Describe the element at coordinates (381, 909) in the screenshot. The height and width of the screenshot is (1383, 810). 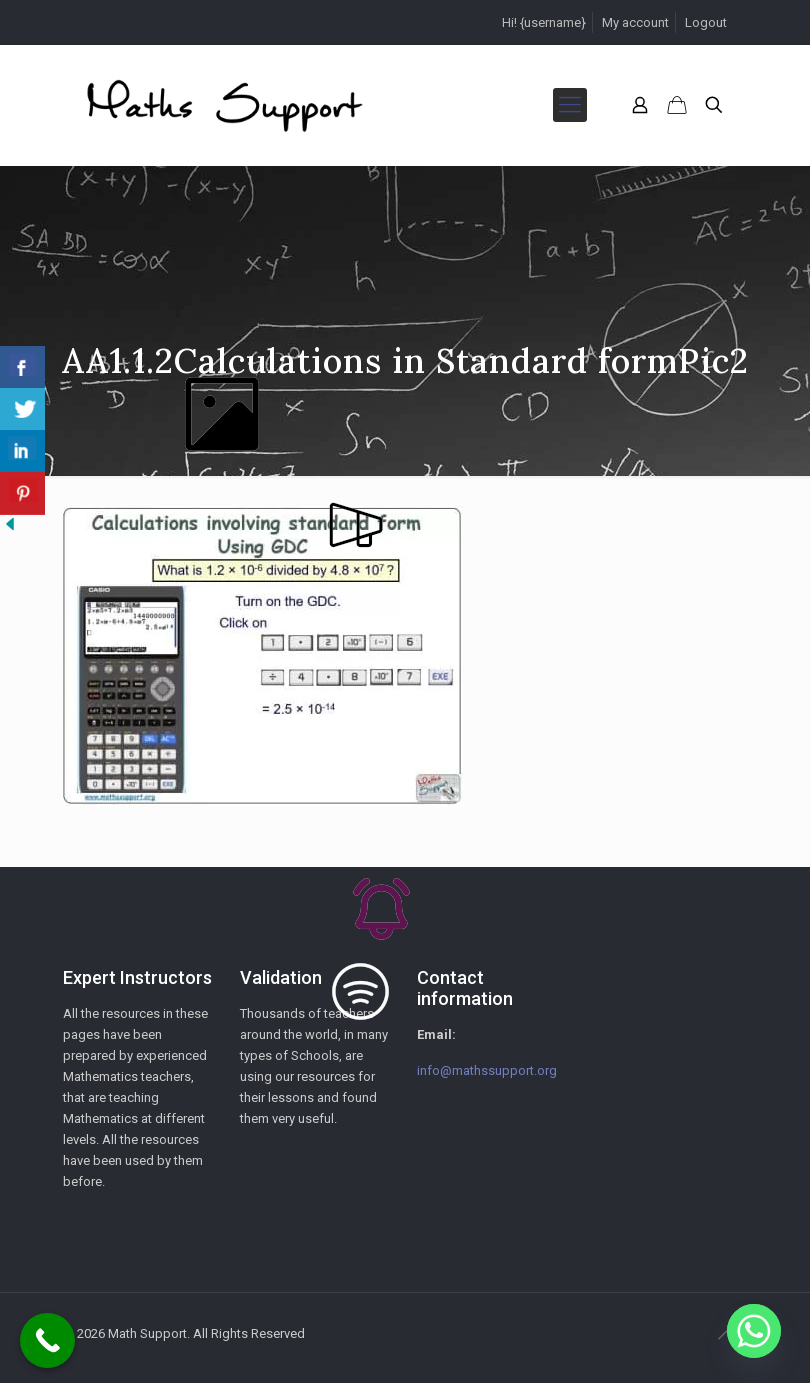
I see `indicates new notifications or alerts` at that location.